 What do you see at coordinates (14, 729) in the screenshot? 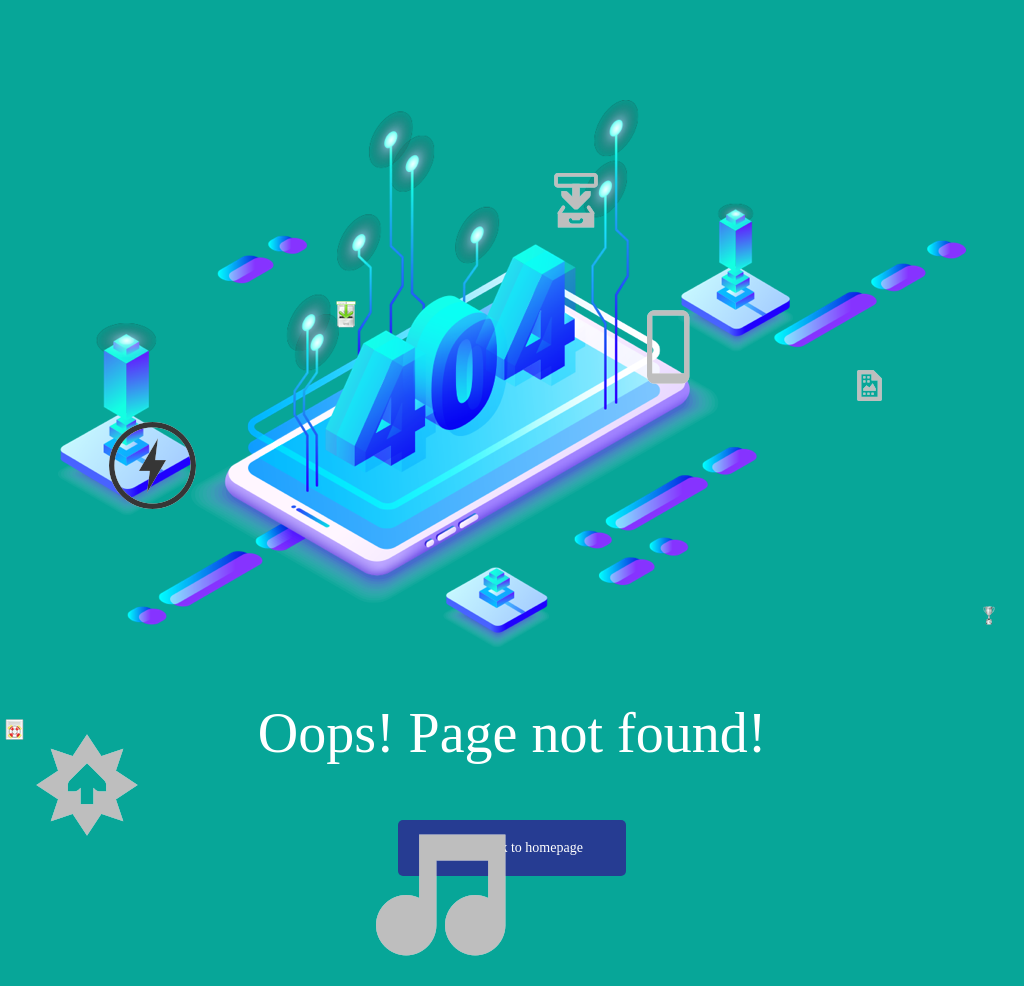
I see `access help documentation` at bounding box center [14, 729].